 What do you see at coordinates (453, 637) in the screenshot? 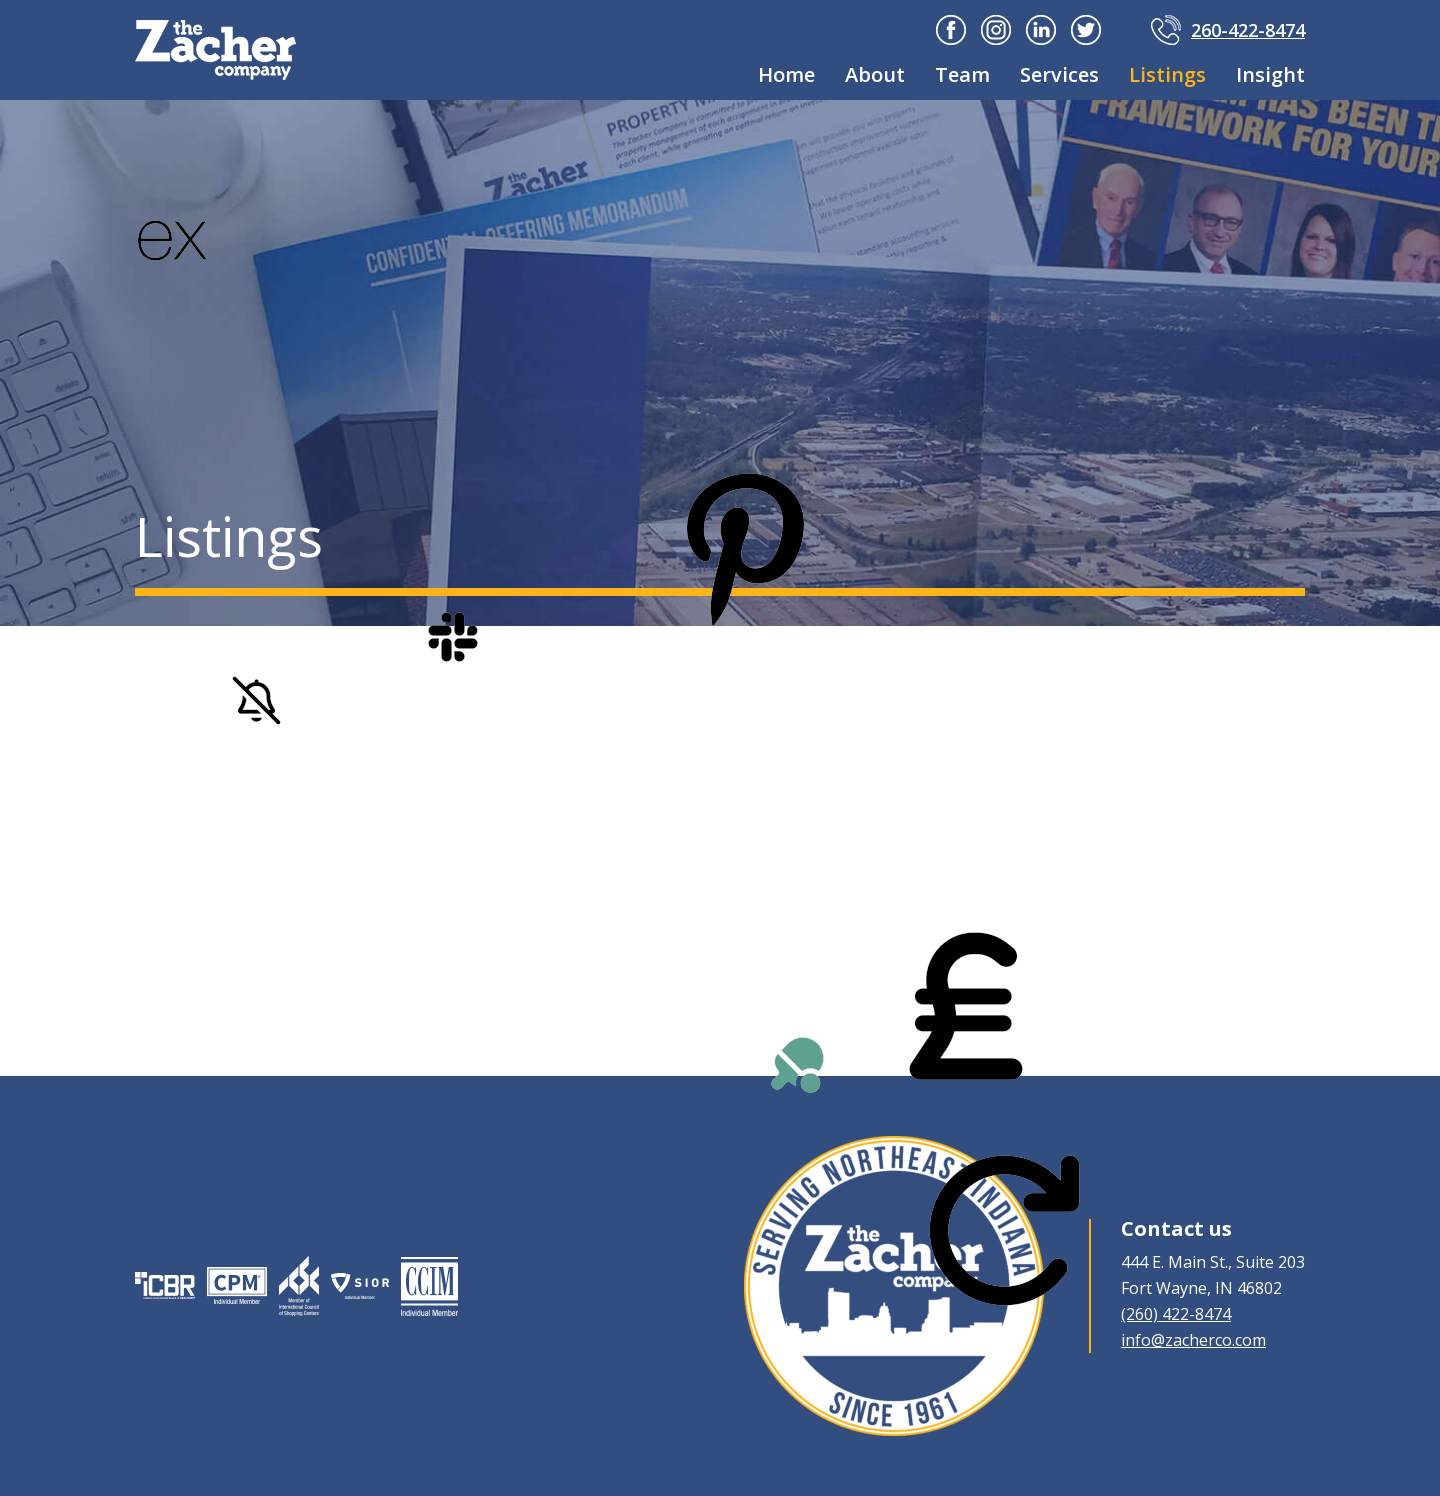
I see `open Slack messaging app` at bounding box center [453, 637].